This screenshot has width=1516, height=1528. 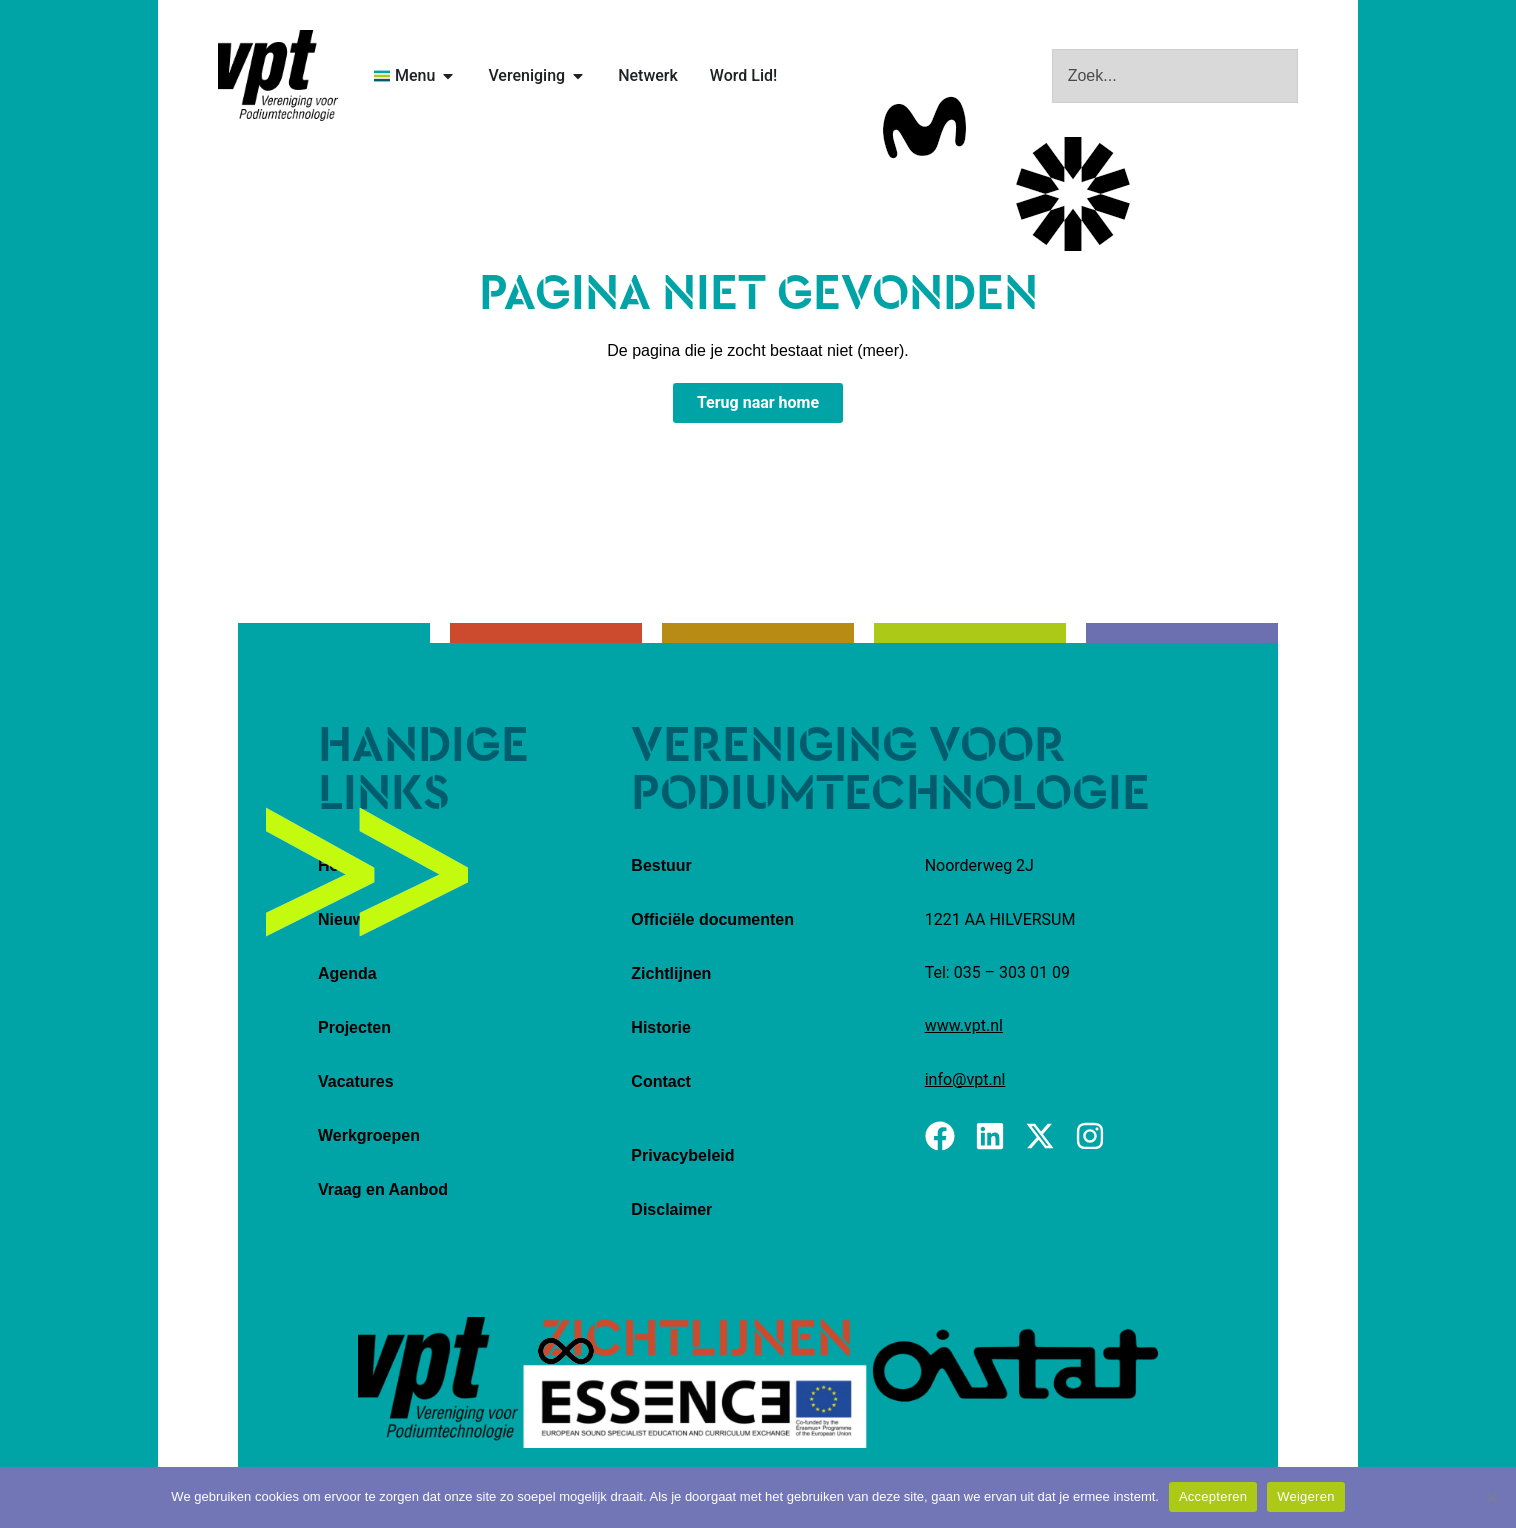 I want to click on cobalt app or service logo, so click(x=367, y=872).